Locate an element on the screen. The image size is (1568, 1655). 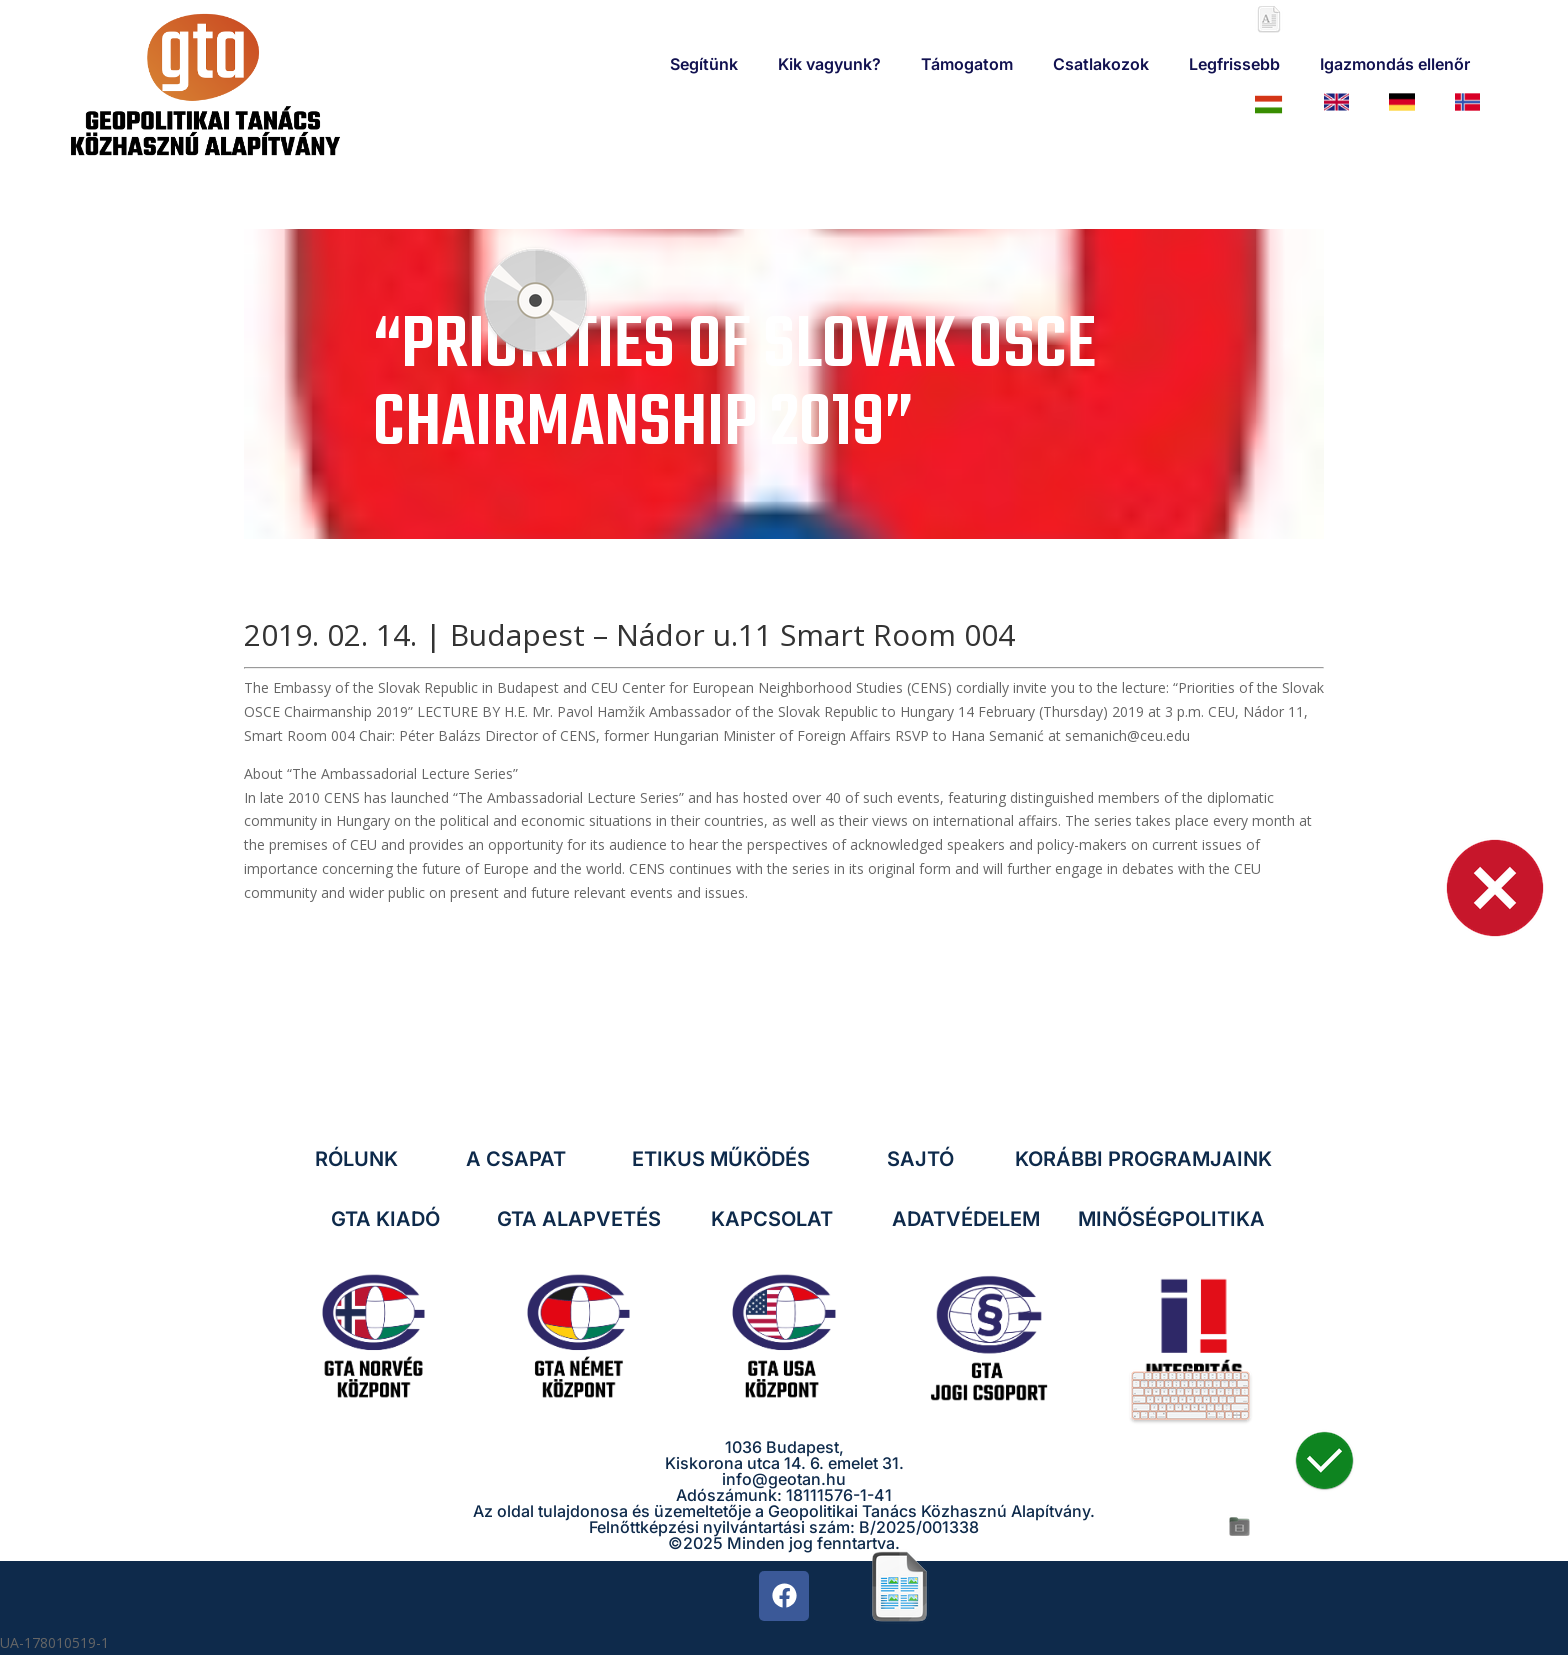
open a rich text format document is located at coordinates (1269, 19).